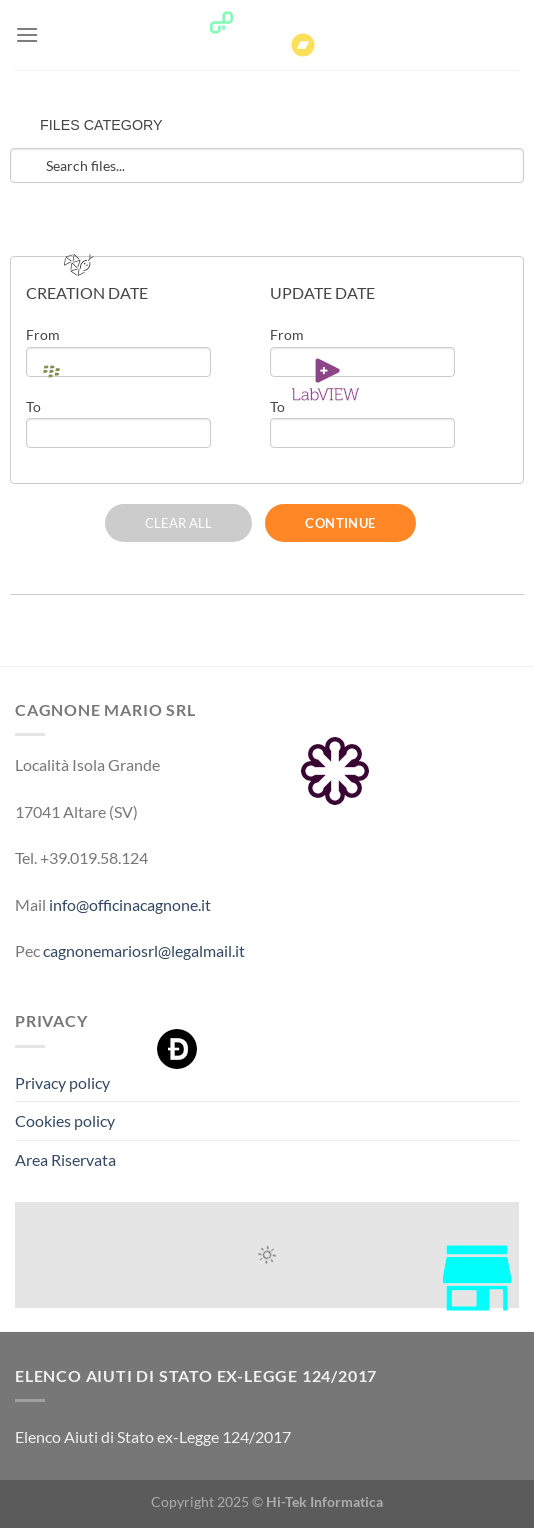 Image resolution: width=534 pixels, height=1528 pixels. Describe the element at coordinates (477, 1278) in the screenshot. I see `open the home assistant community store` at that location.